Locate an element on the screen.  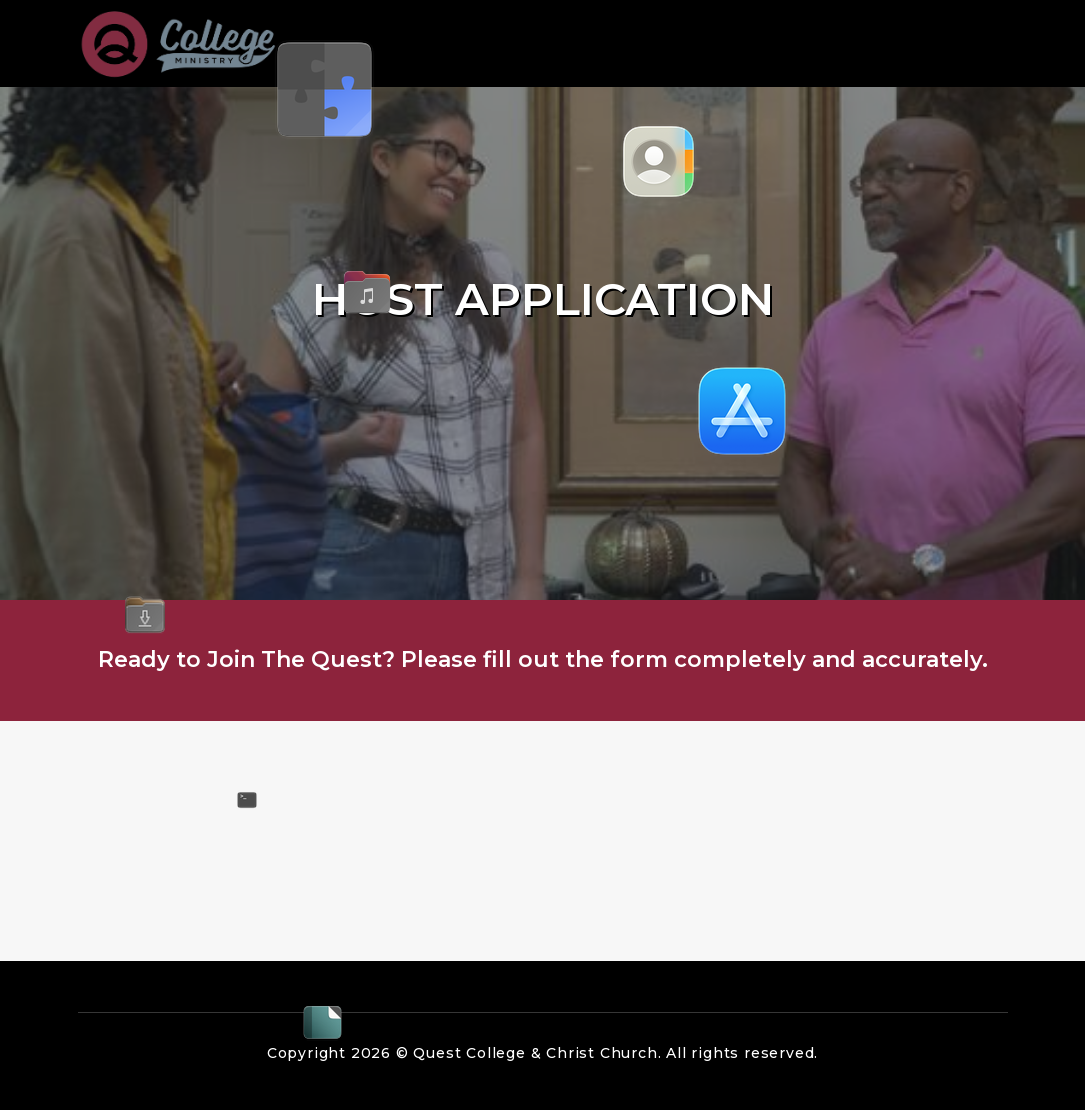
access your downloads folder is located at coordinates (145, 614).